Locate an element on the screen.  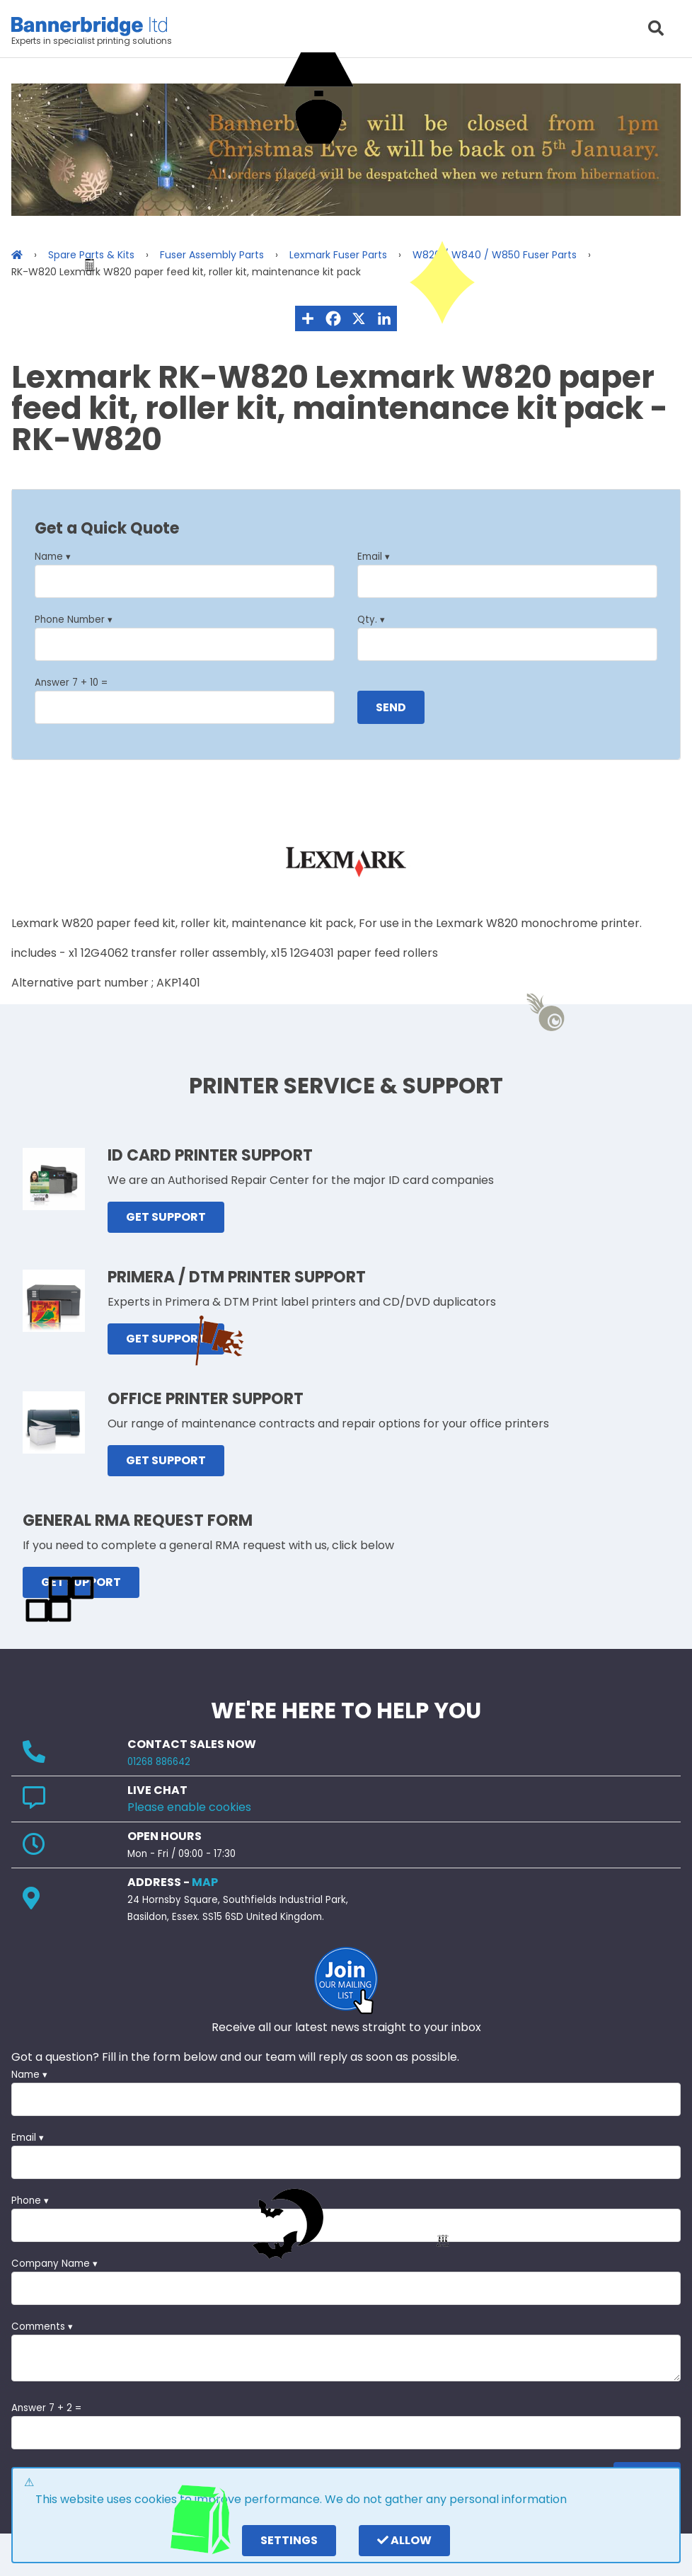
indicates a status effect like curse or blindness in a game is located at coordinates (545, 1012).